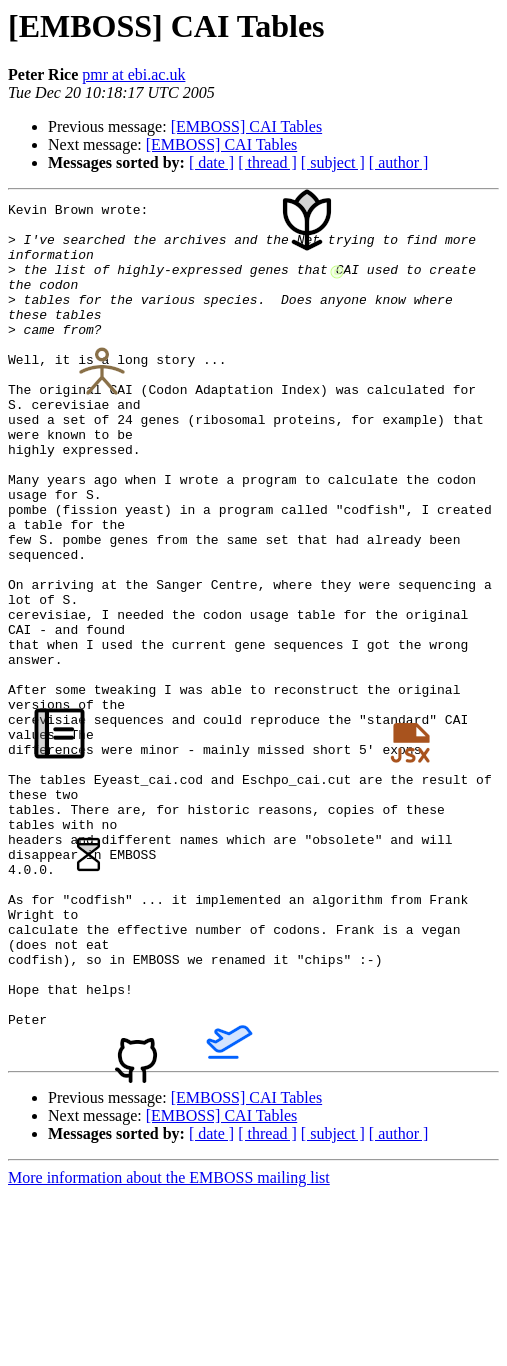 This screenshot has height=1366, width=507. Describe the element at coordinates (307, 220) in the screenshot. I see `access garden or plant care features` at that location.